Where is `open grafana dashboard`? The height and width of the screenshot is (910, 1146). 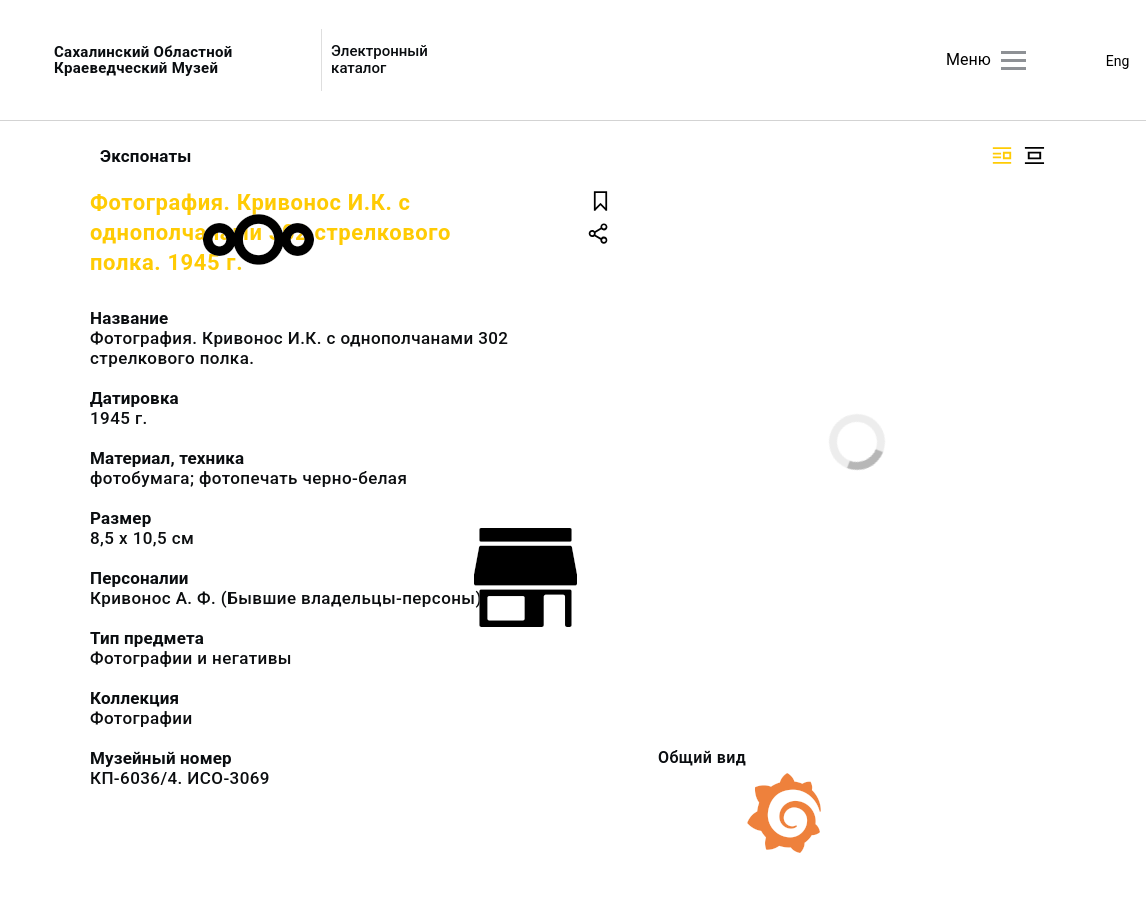 open grafana dashboard is located at coordinates (784, 813).